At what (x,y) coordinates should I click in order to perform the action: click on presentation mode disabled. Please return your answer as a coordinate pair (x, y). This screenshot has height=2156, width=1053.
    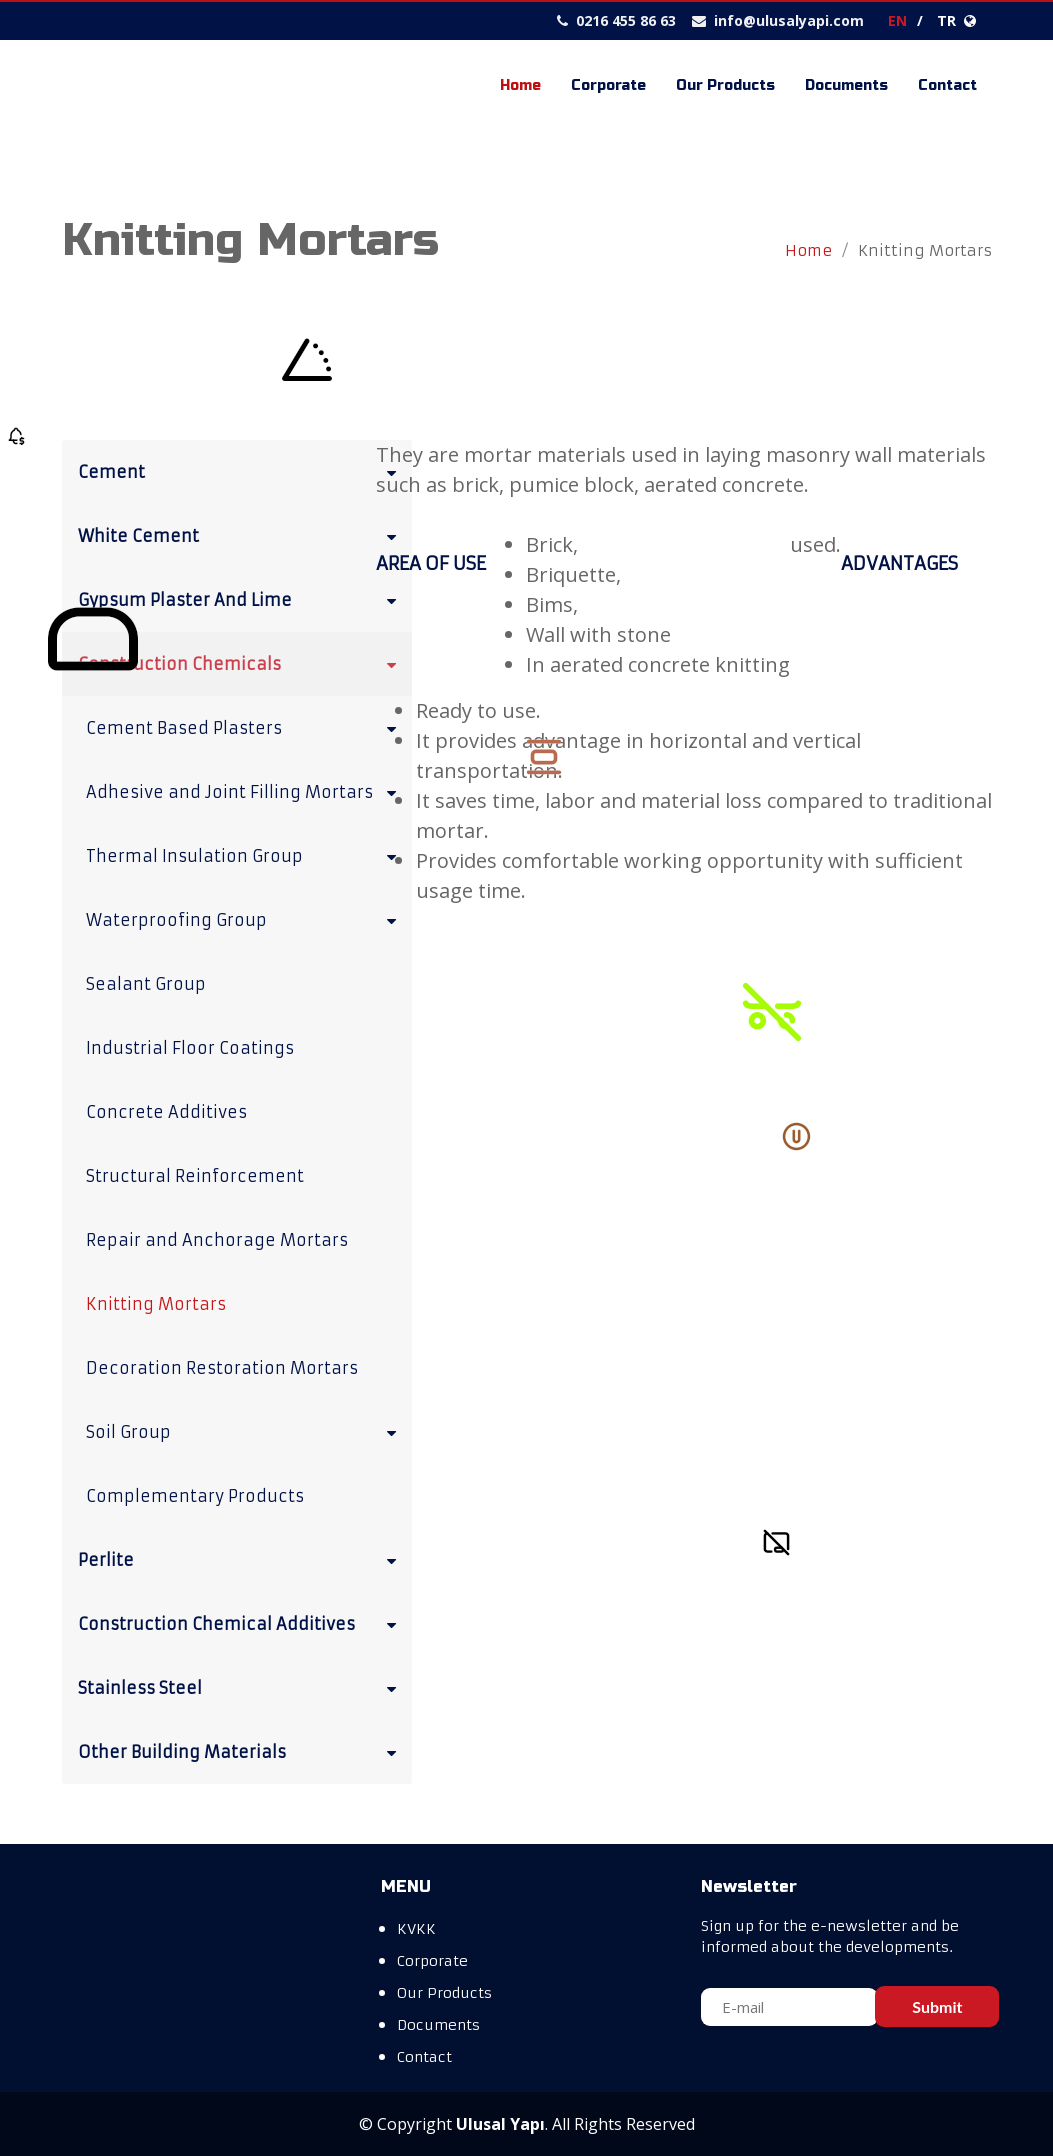
    Looking at the image, I should click on (776, 1542).